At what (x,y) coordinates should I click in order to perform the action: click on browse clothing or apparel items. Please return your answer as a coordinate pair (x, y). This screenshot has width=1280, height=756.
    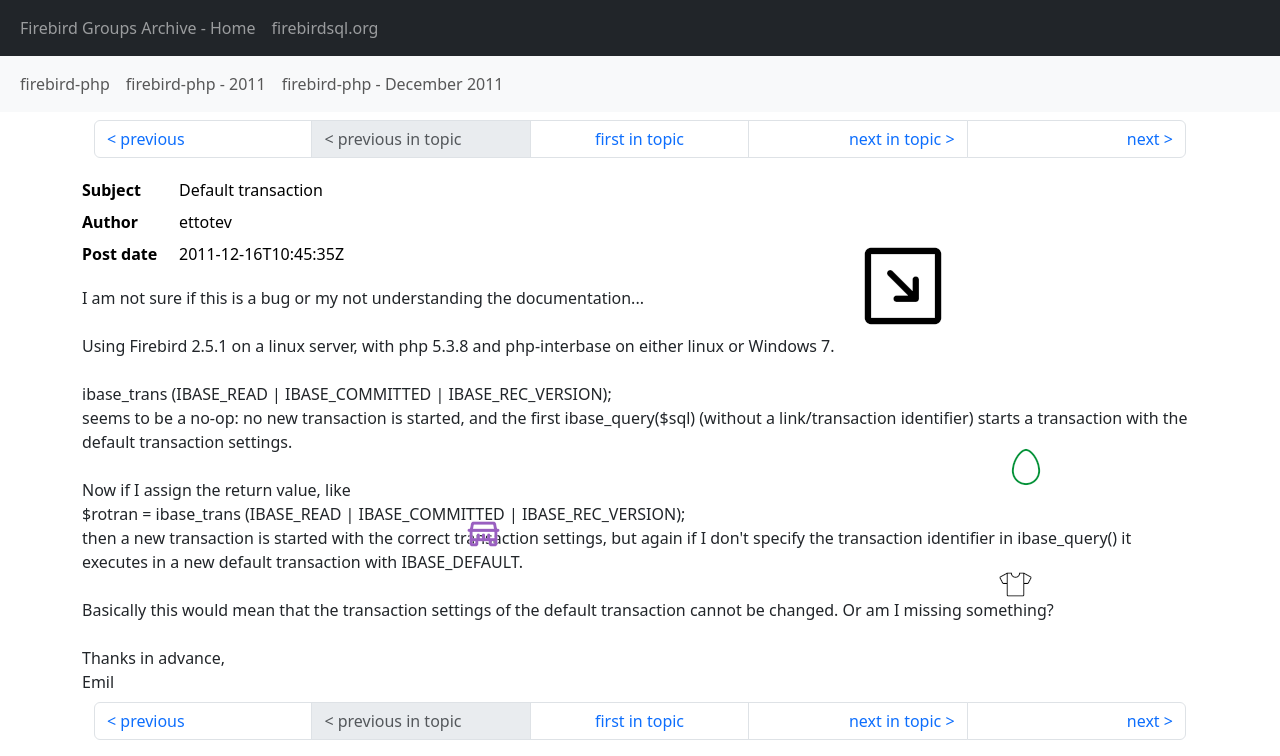
    Looking at the image, I should click on (1015, 584).